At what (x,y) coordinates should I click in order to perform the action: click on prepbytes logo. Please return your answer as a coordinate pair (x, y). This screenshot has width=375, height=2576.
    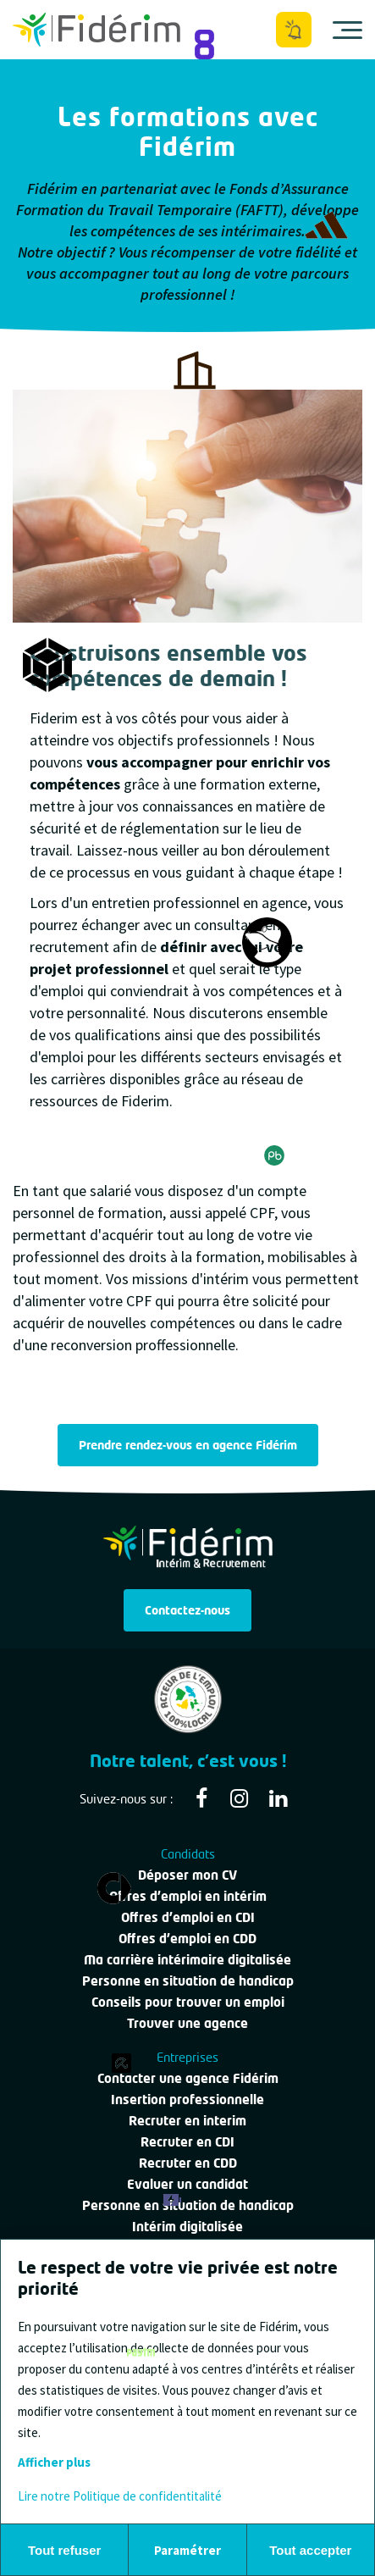
    Looking at the image, I should click on (274, 1155).